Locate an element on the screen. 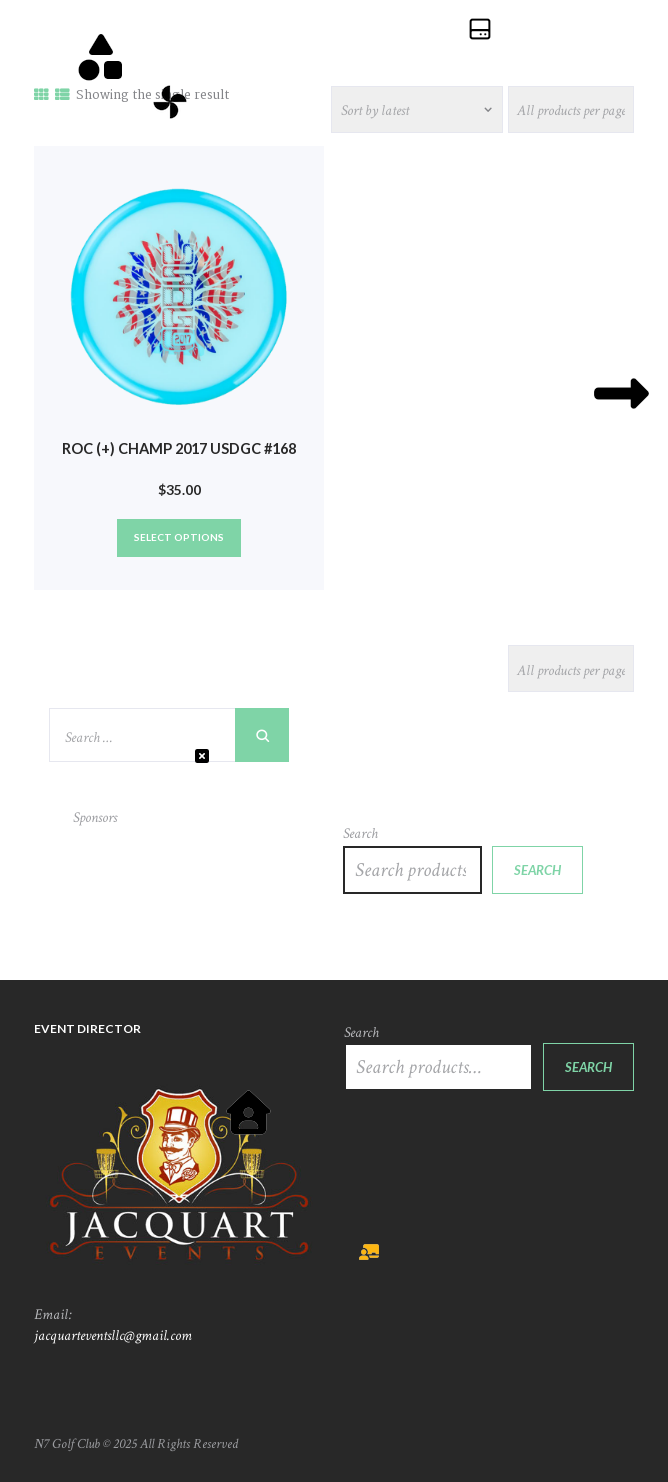  proceed to the next step is located at coordinates (621, 393).